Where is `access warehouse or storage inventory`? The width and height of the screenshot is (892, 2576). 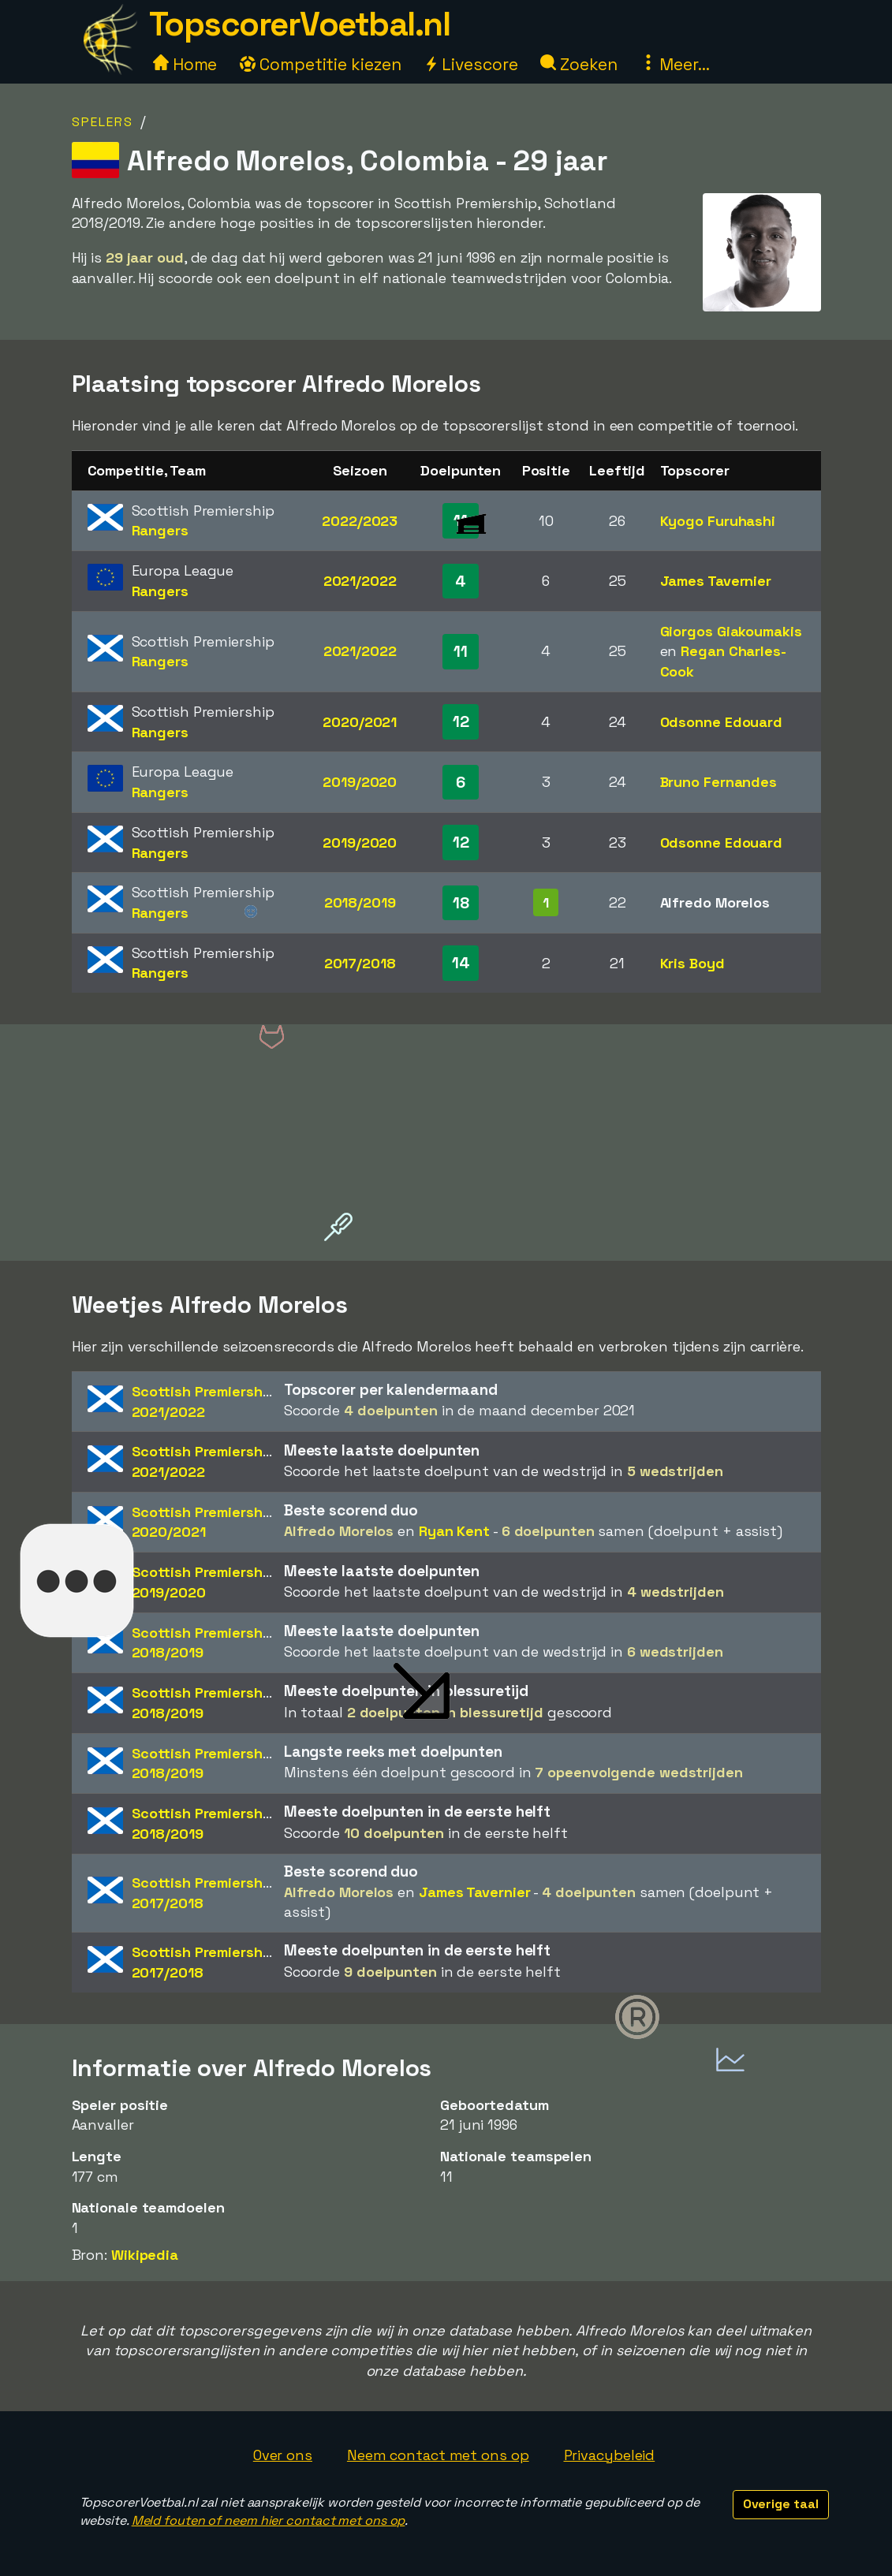
access warehouse or storage inventory is located at coordinates (471, 524).